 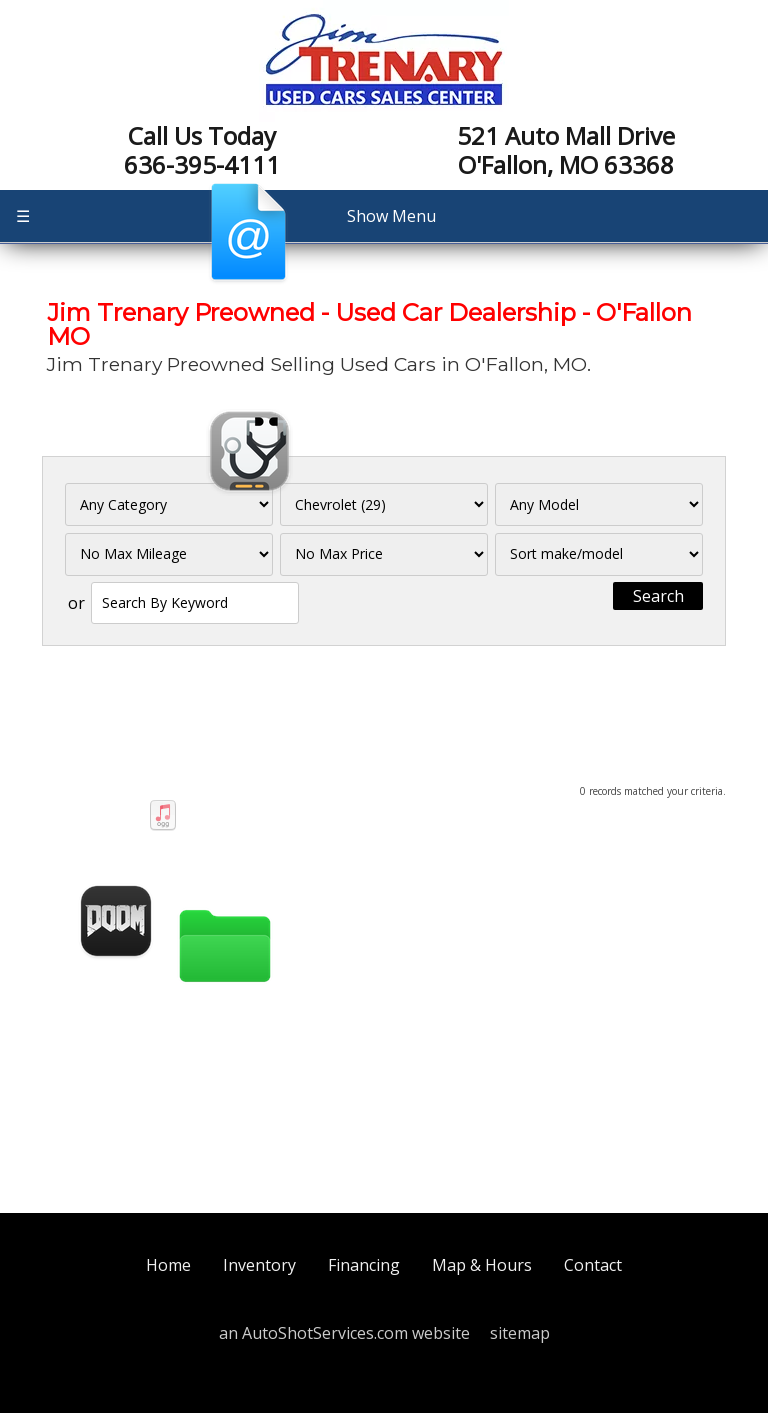 What do you see at coordinates (116, 921) in the screenshot?
I see `launch DOOM (2016) game` at bounding box center [116, 921].